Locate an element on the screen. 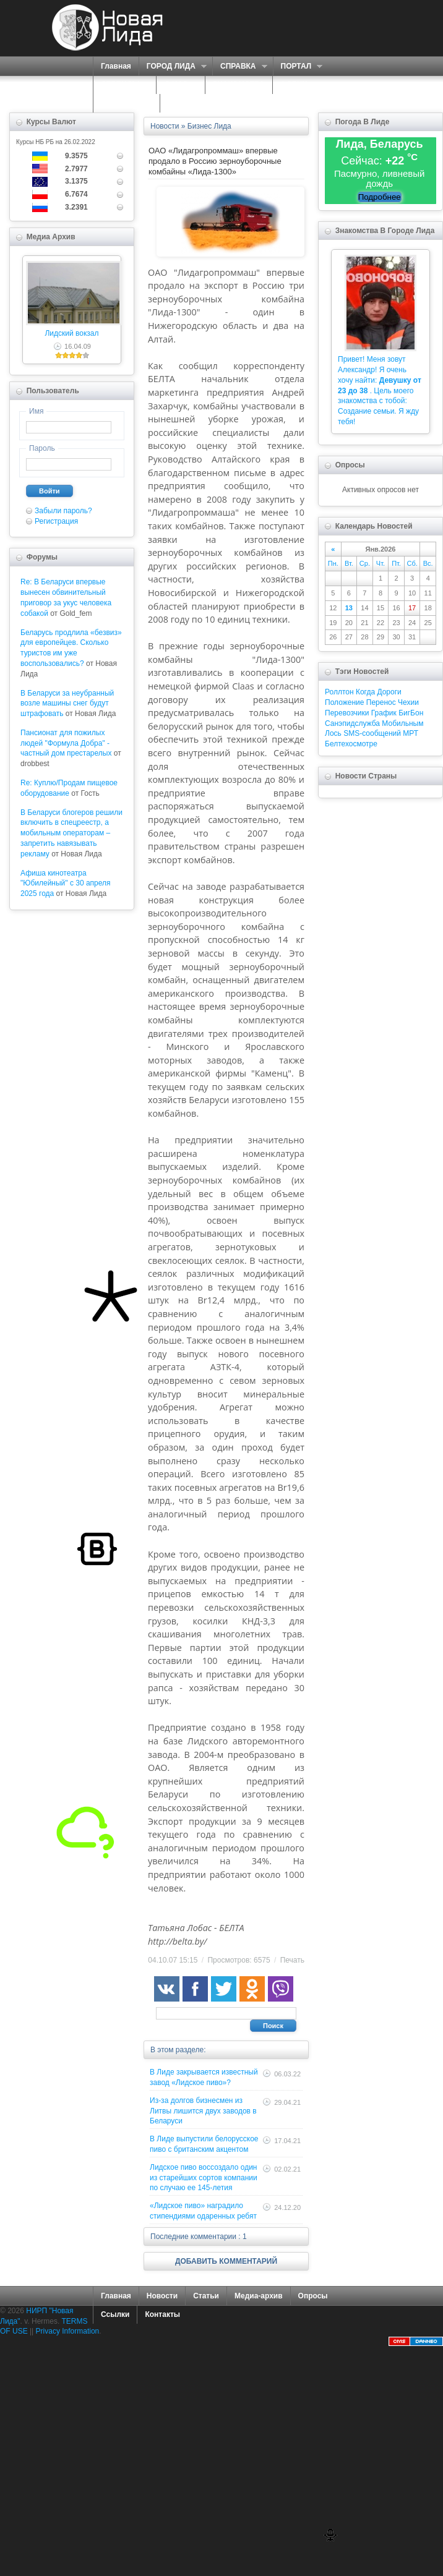  access workspace or office settings is located at coordinates (330, 2535).